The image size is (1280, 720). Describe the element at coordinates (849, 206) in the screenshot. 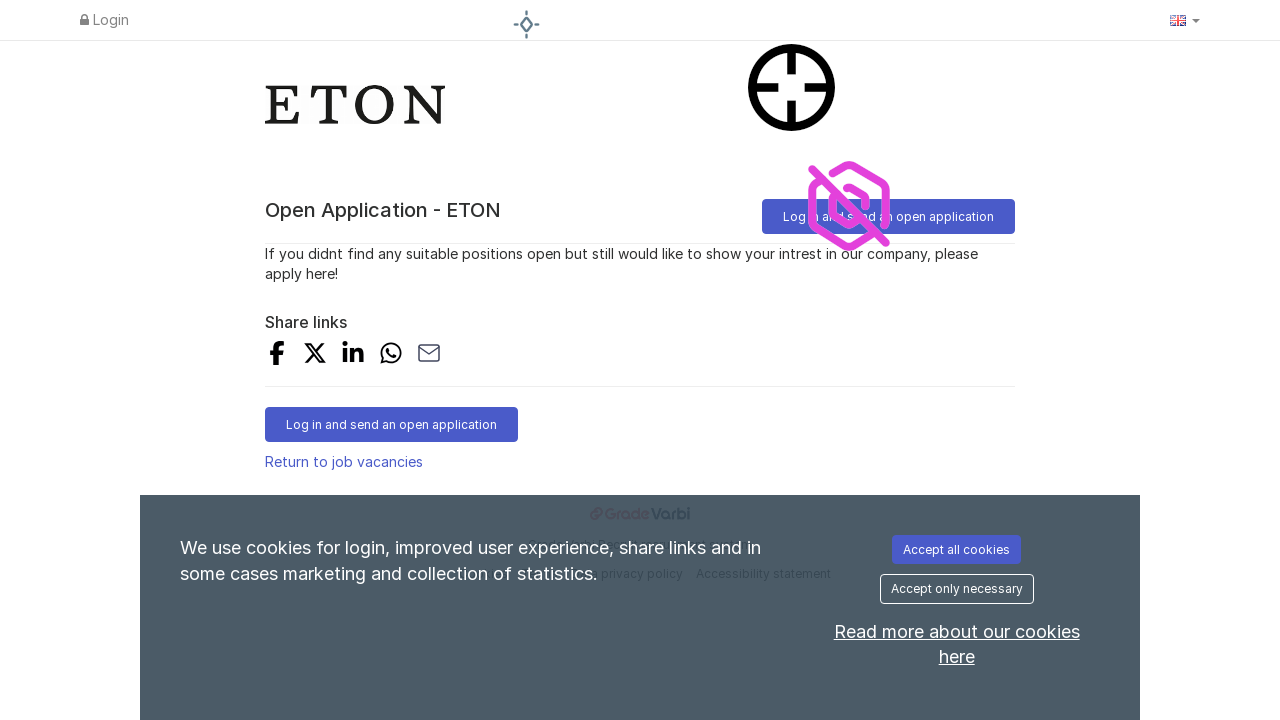

I see `disable assembly or grouping feature` at that location.